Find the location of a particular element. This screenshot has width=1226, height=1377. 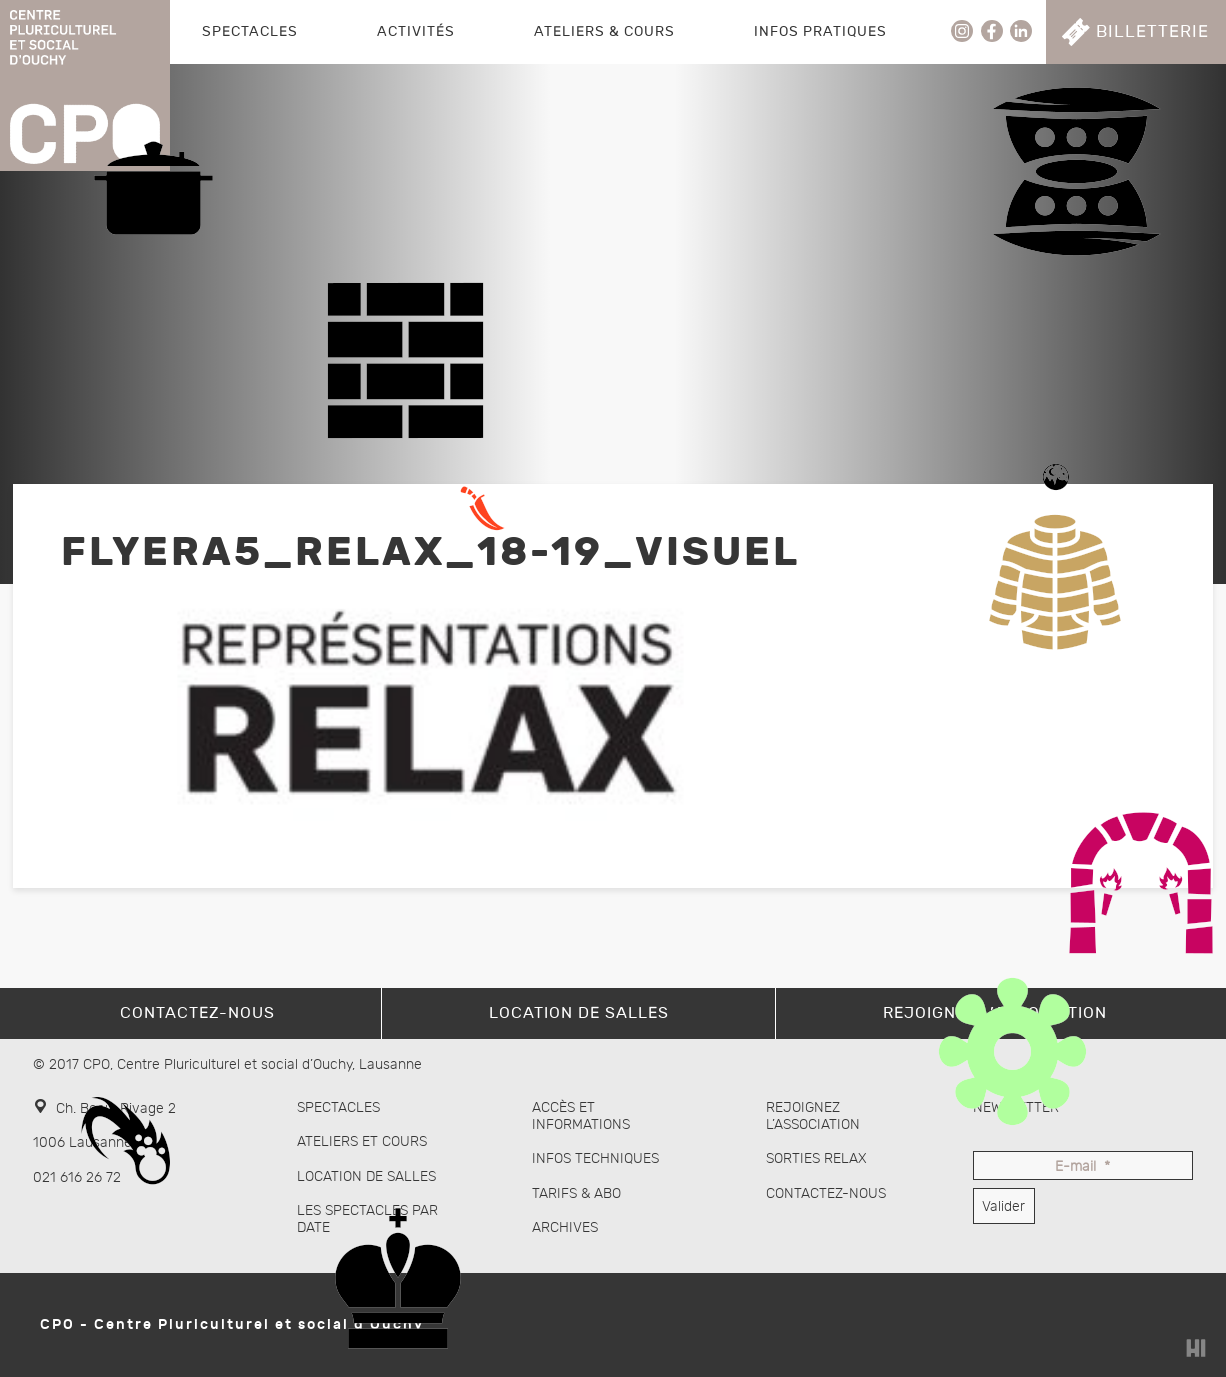

access cooking or recipe features is located at coordinates (153, 187).